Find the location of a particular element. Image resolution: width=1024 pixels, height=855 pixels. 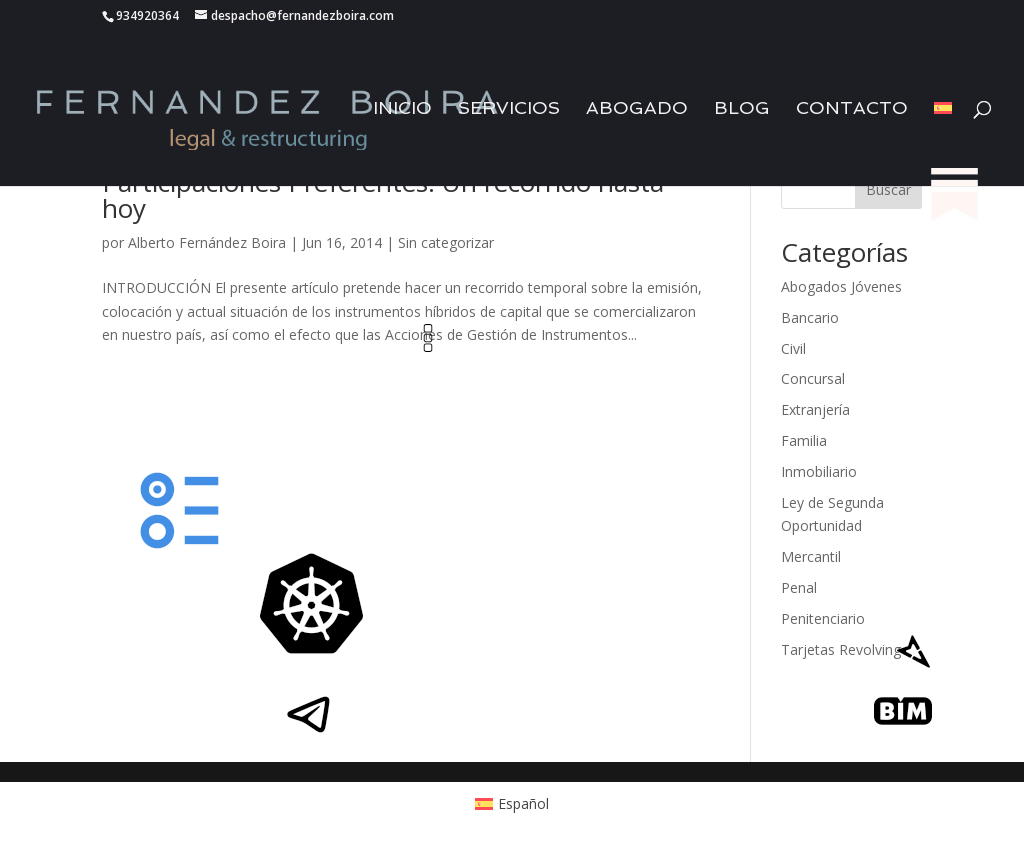

select an option from a list is located at coordinates (180, 510).